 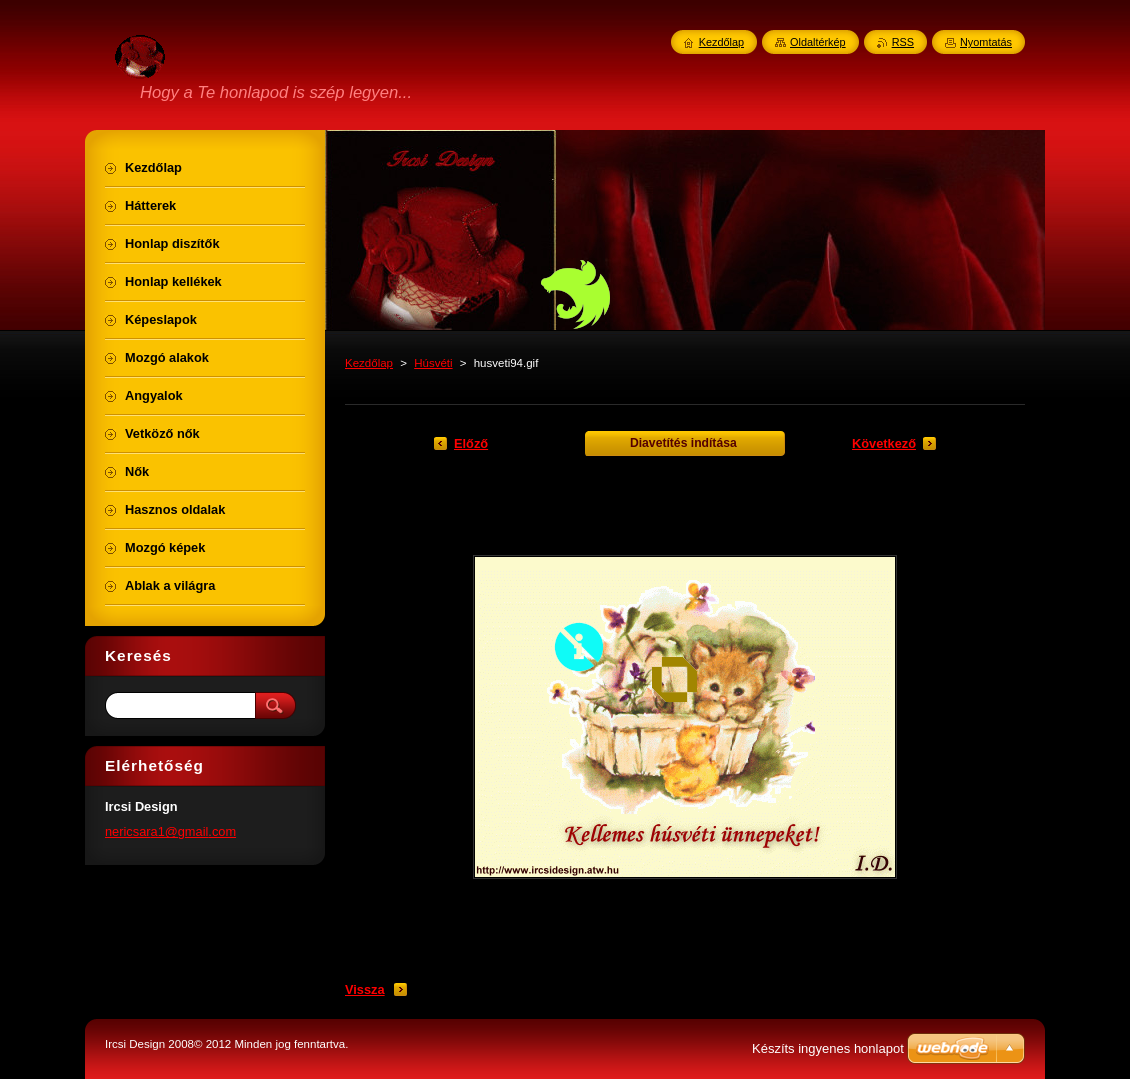 I want to click on NestJS framework logo, so click(x=575, y=294).